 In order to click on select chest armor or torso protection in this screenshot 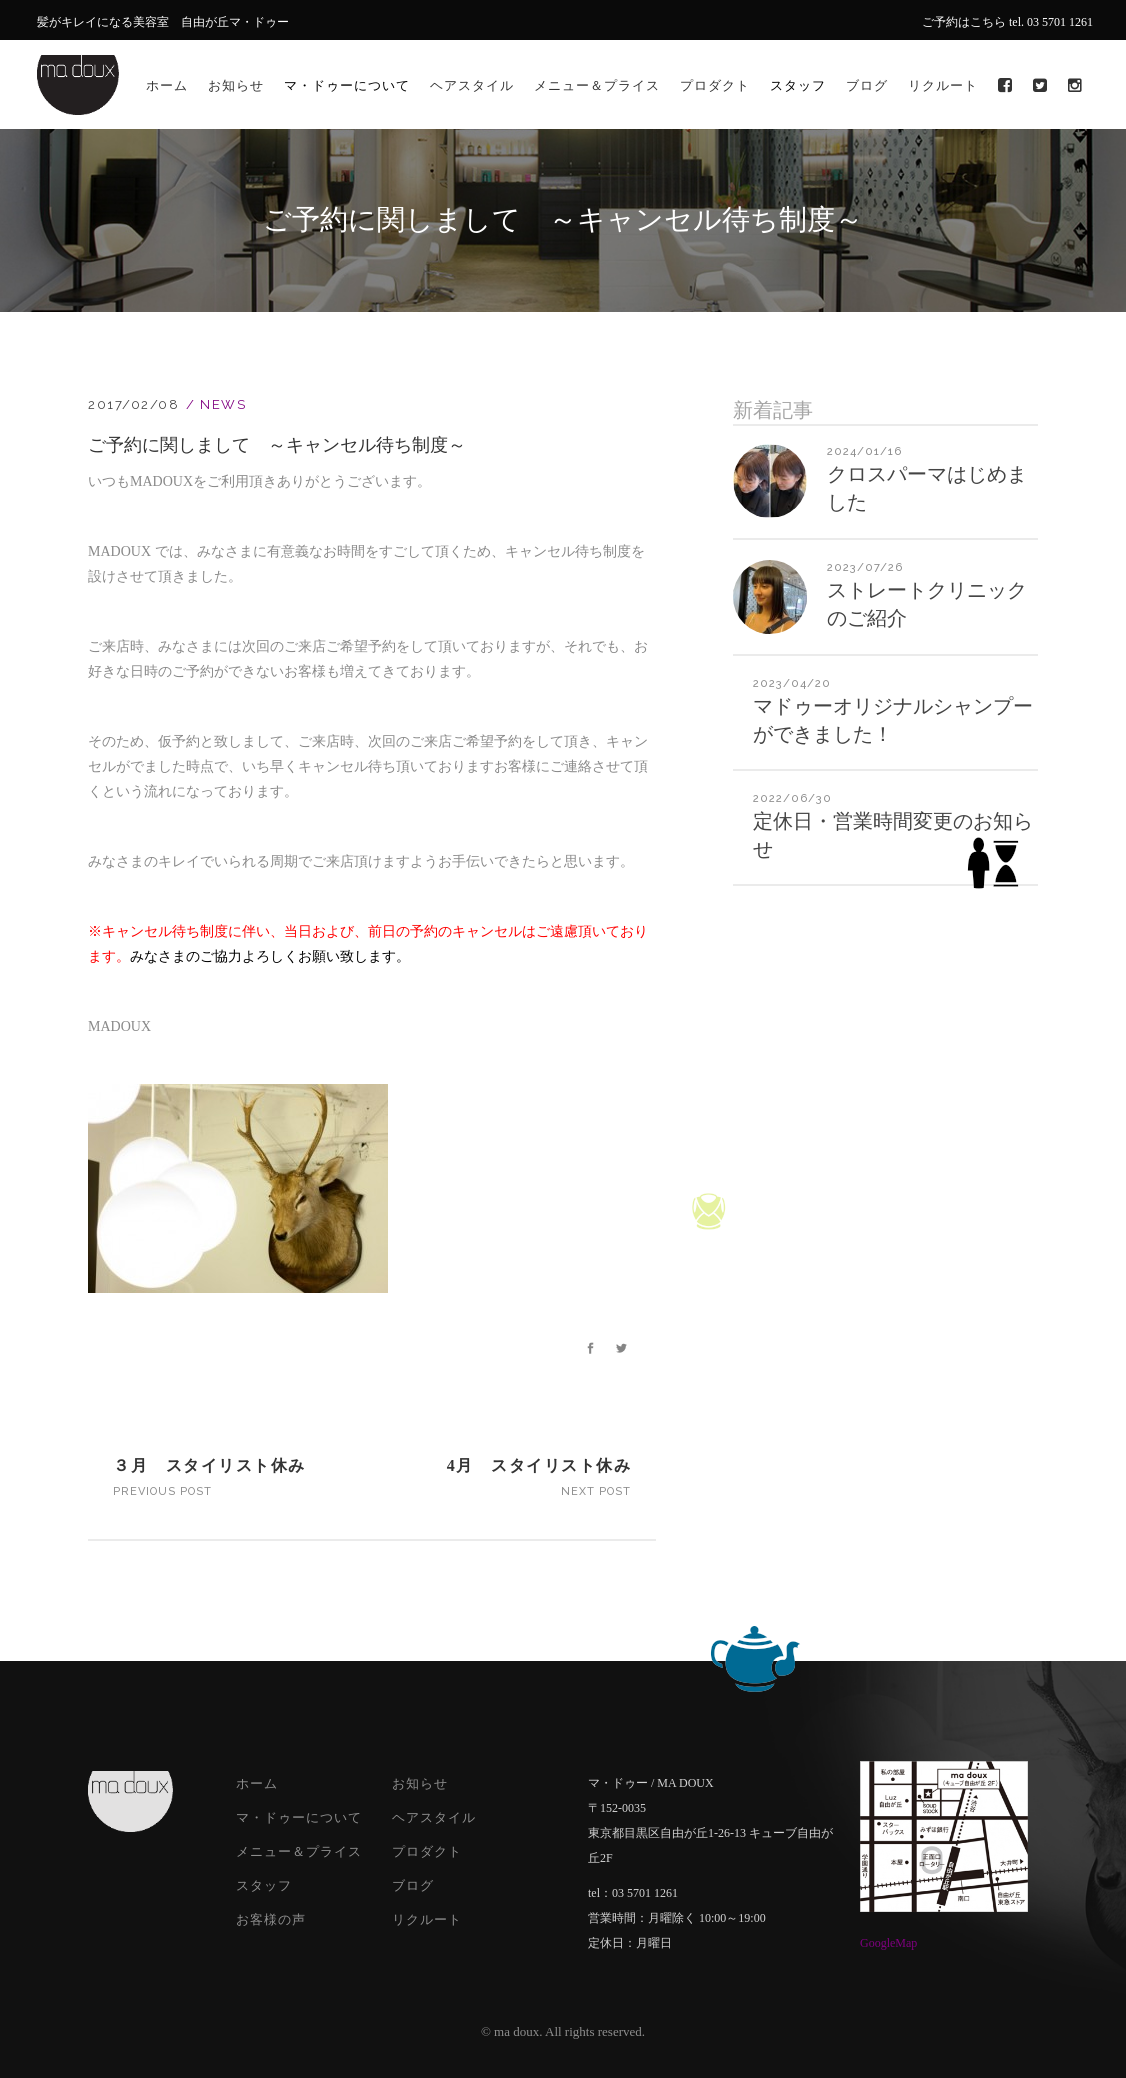, I will do `click(708, 1211)`.